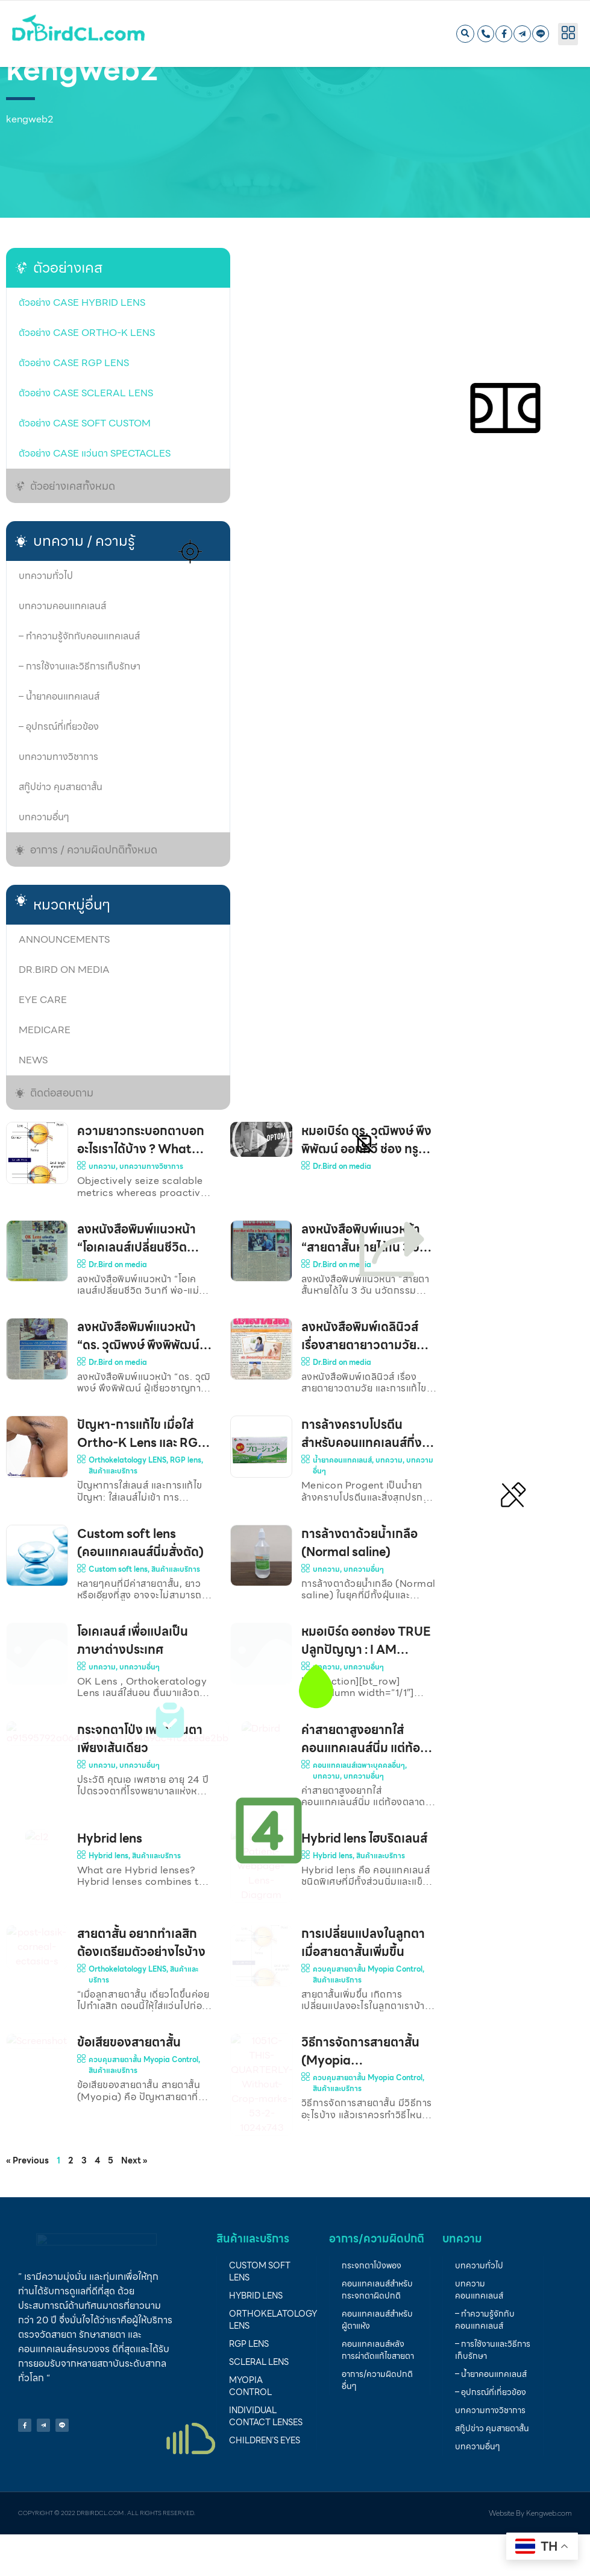 The width and height of the screenshot is (590, 2576). I want to click on center map on current location, so click(190, 551).